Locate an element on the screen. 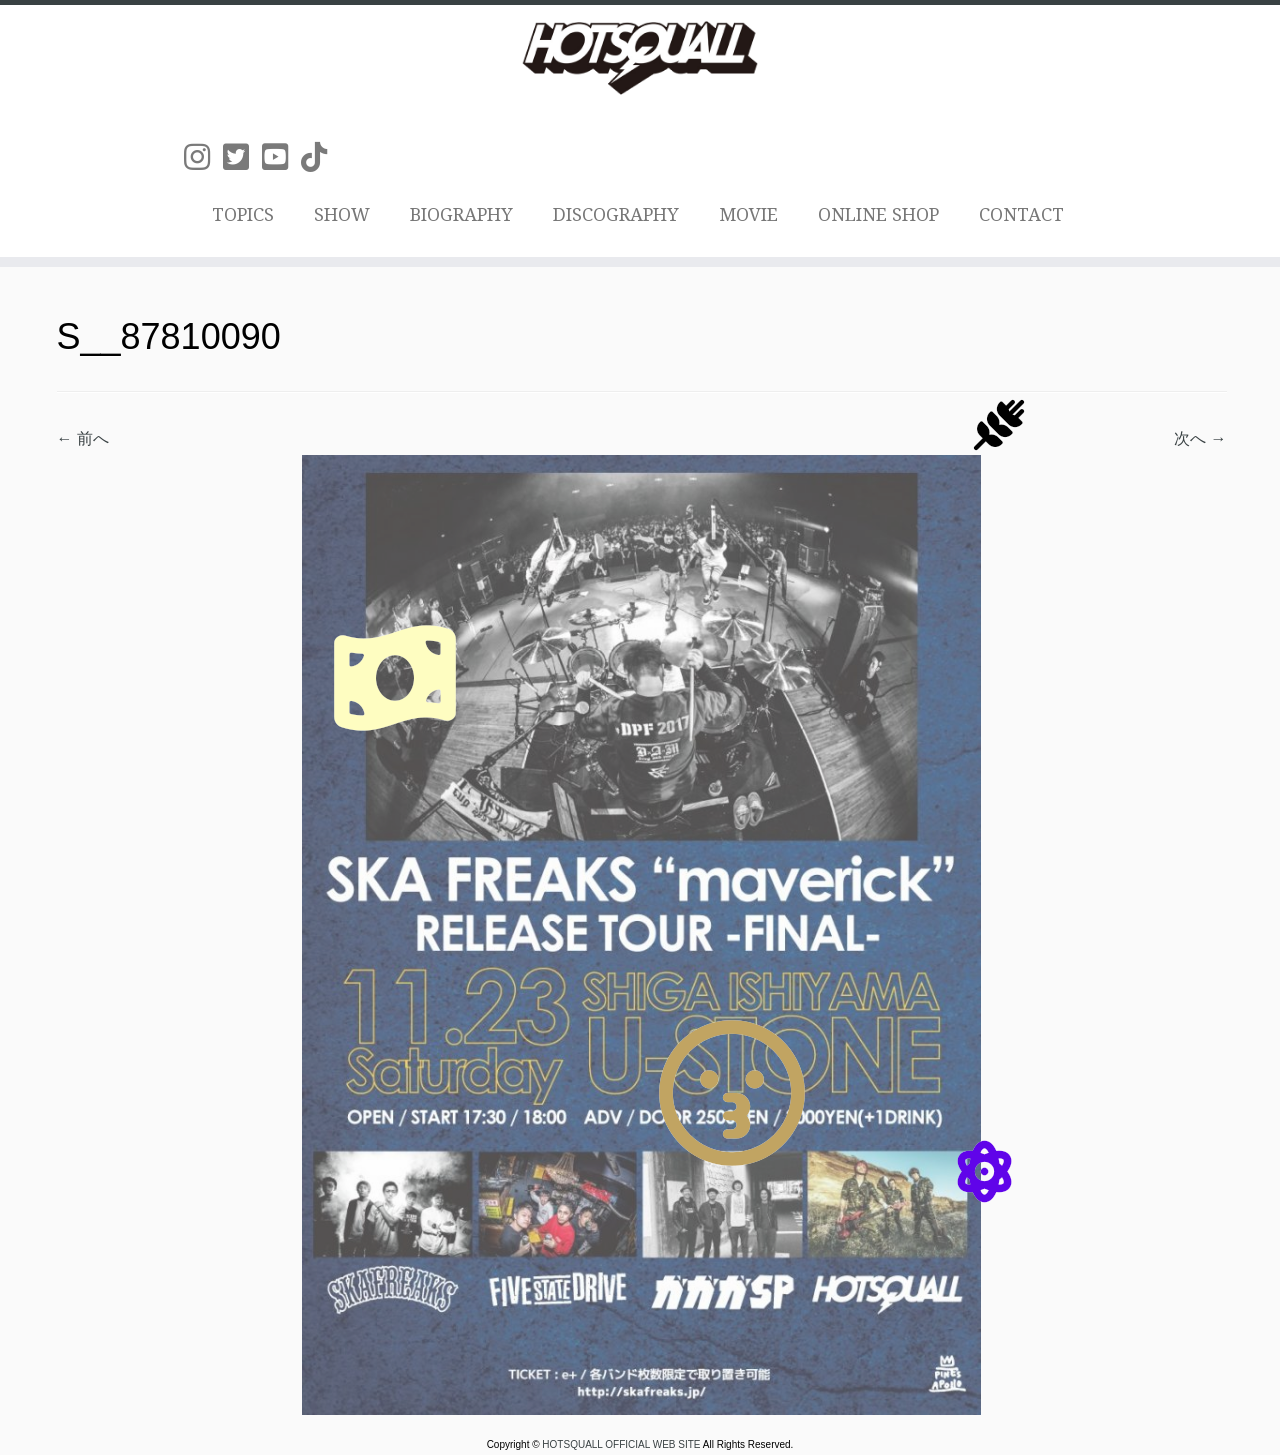  send a kiss emoji reaction is located at coordinates (732, 1093).